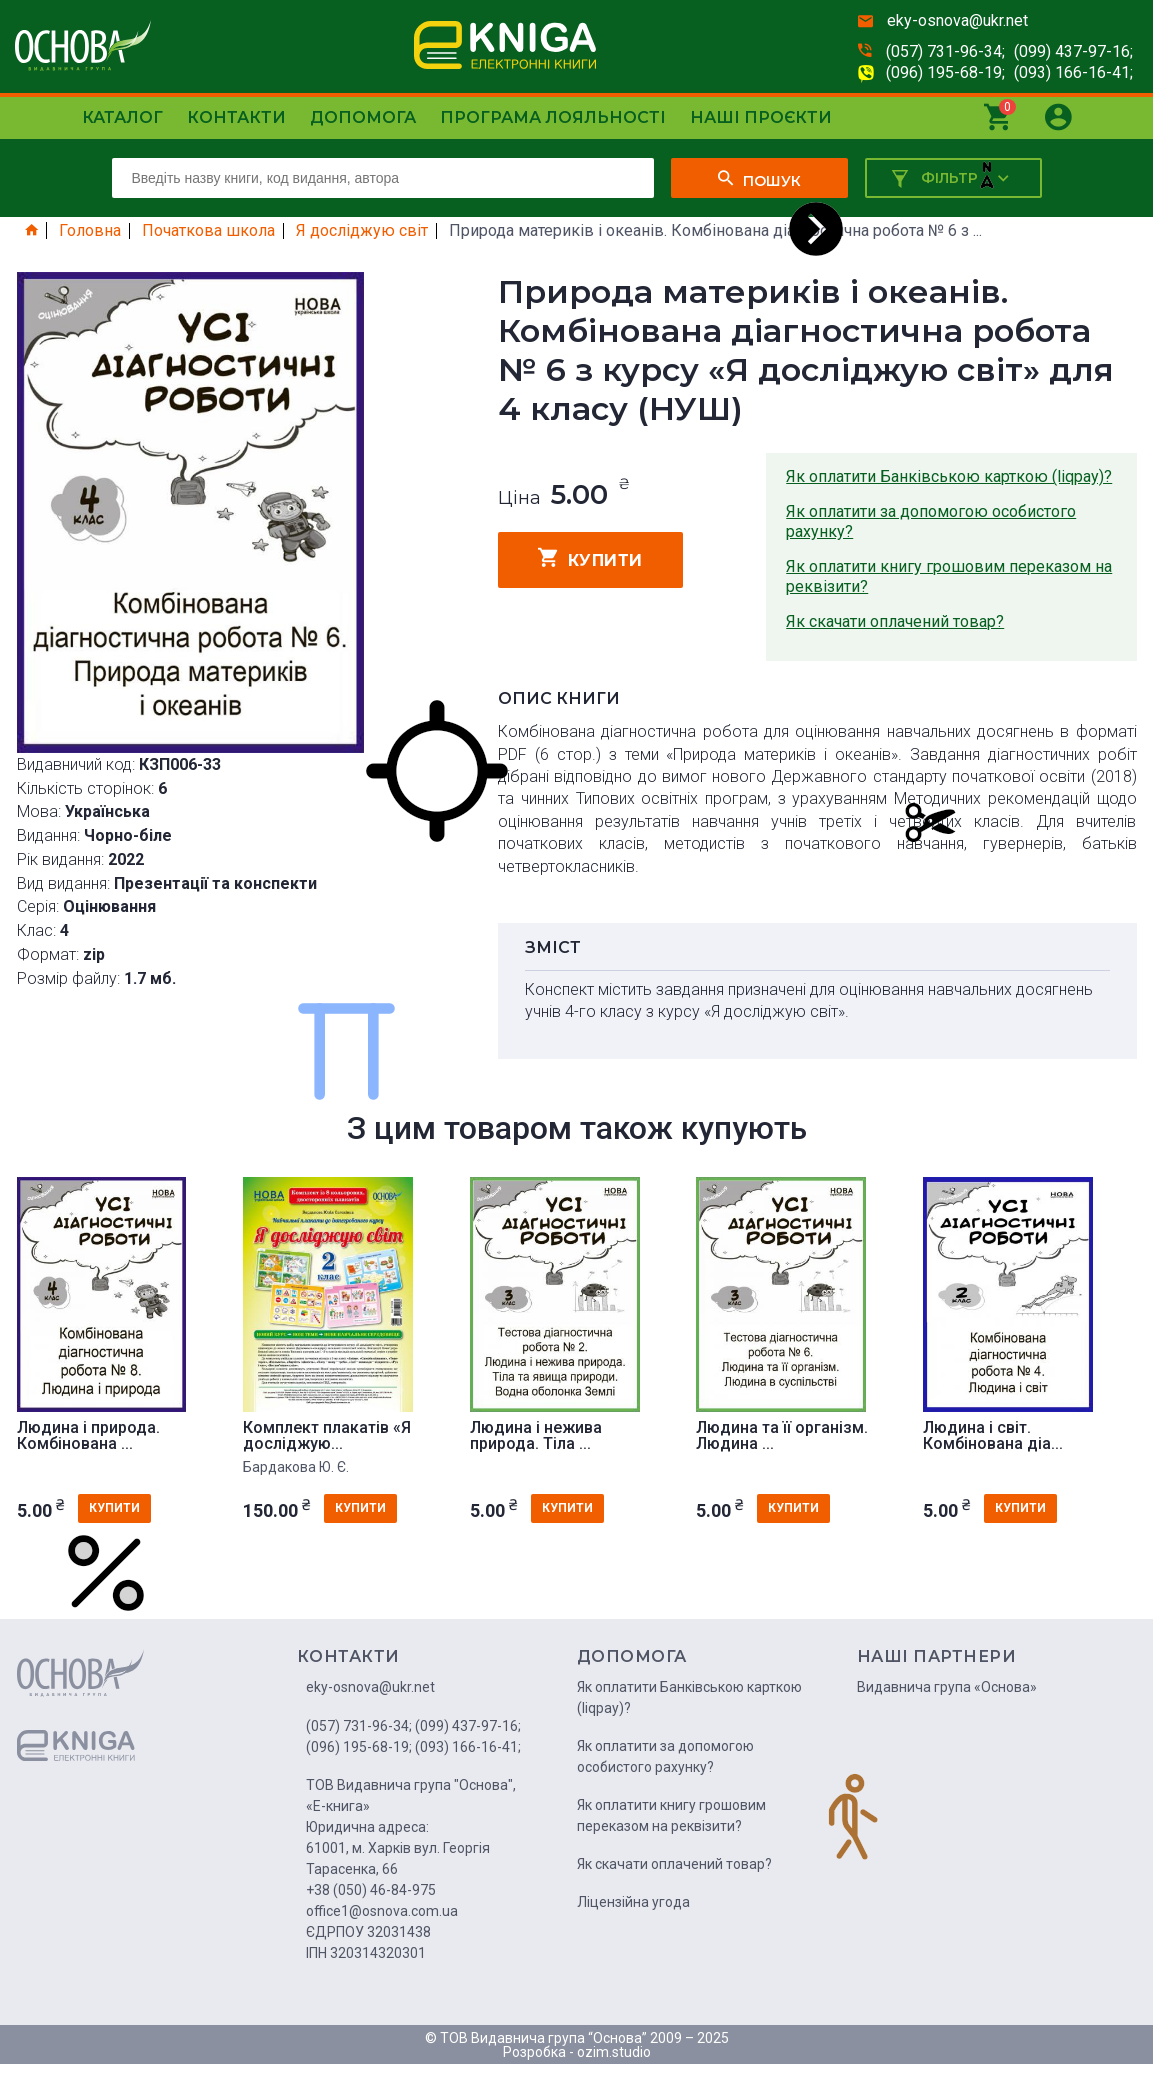 This screenshot has height=2084, width=1153. What do you see at coordinates (854, 1816) in the screenshot?
I see `select walking directions` at bounding box center [854, 1816].